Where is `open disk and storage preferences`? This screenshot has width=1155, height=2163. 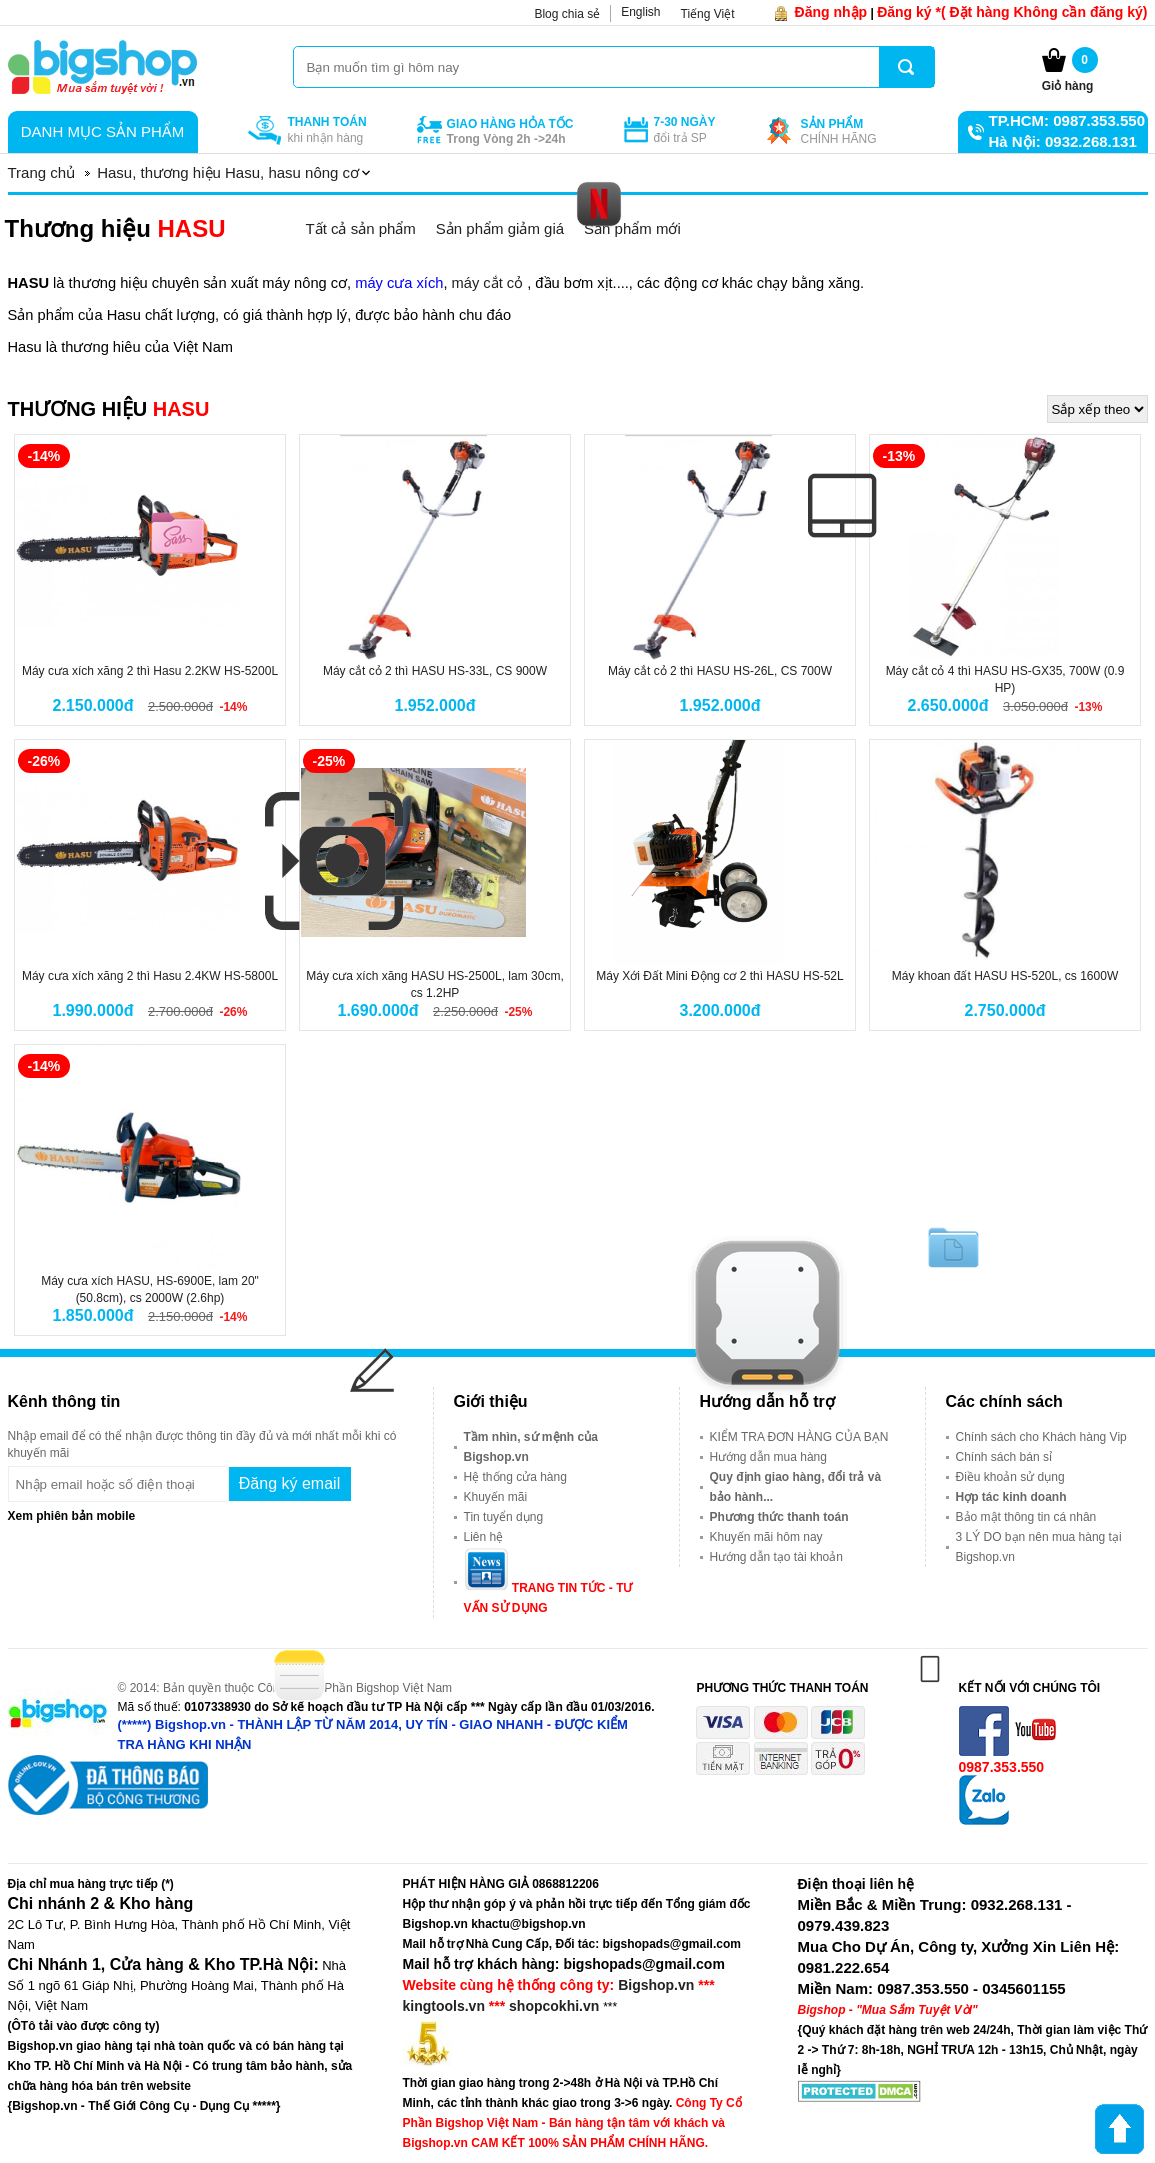
open disk and storage preferences is located at coordinates (767, 1315).